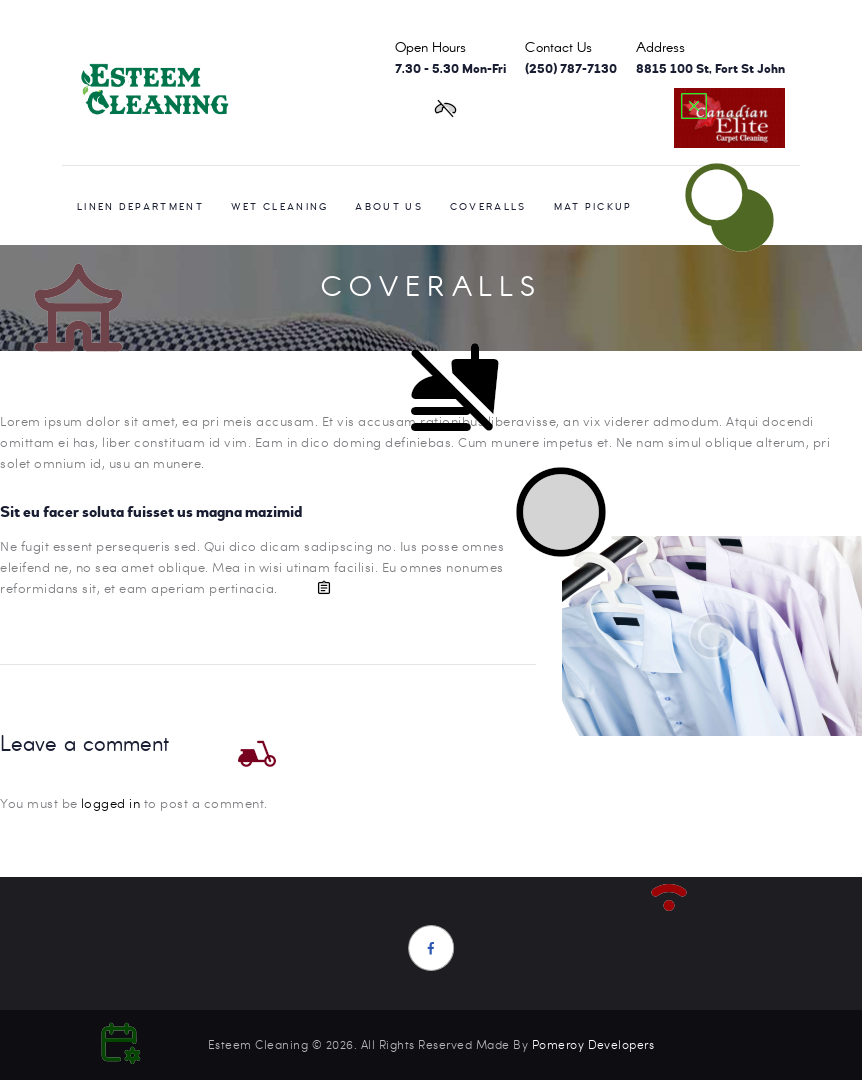 The image size is (862, 1081). What do you see at coordinates (119, 1042) in the screenshot?
I see `access calendar settings` at bounding box center [119, 1042].